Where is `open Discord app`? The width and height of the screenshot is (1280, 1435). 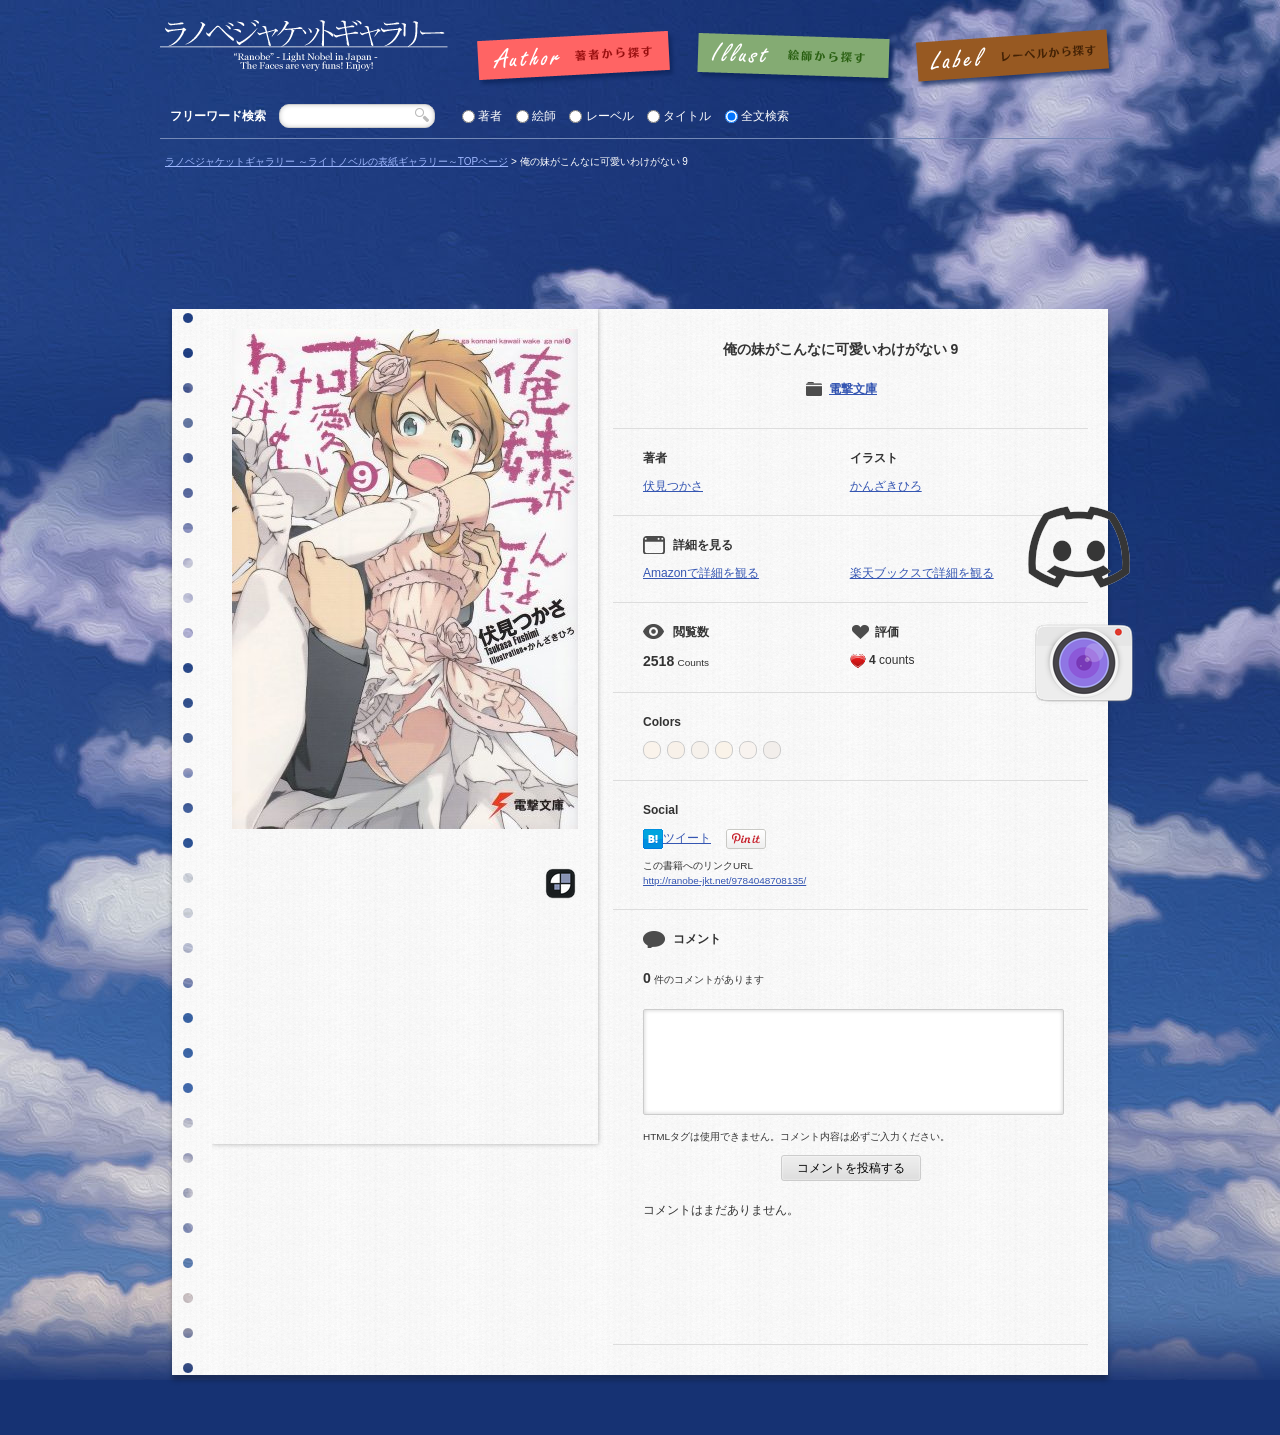
open Discord app is located at coordinates (1079, 547).